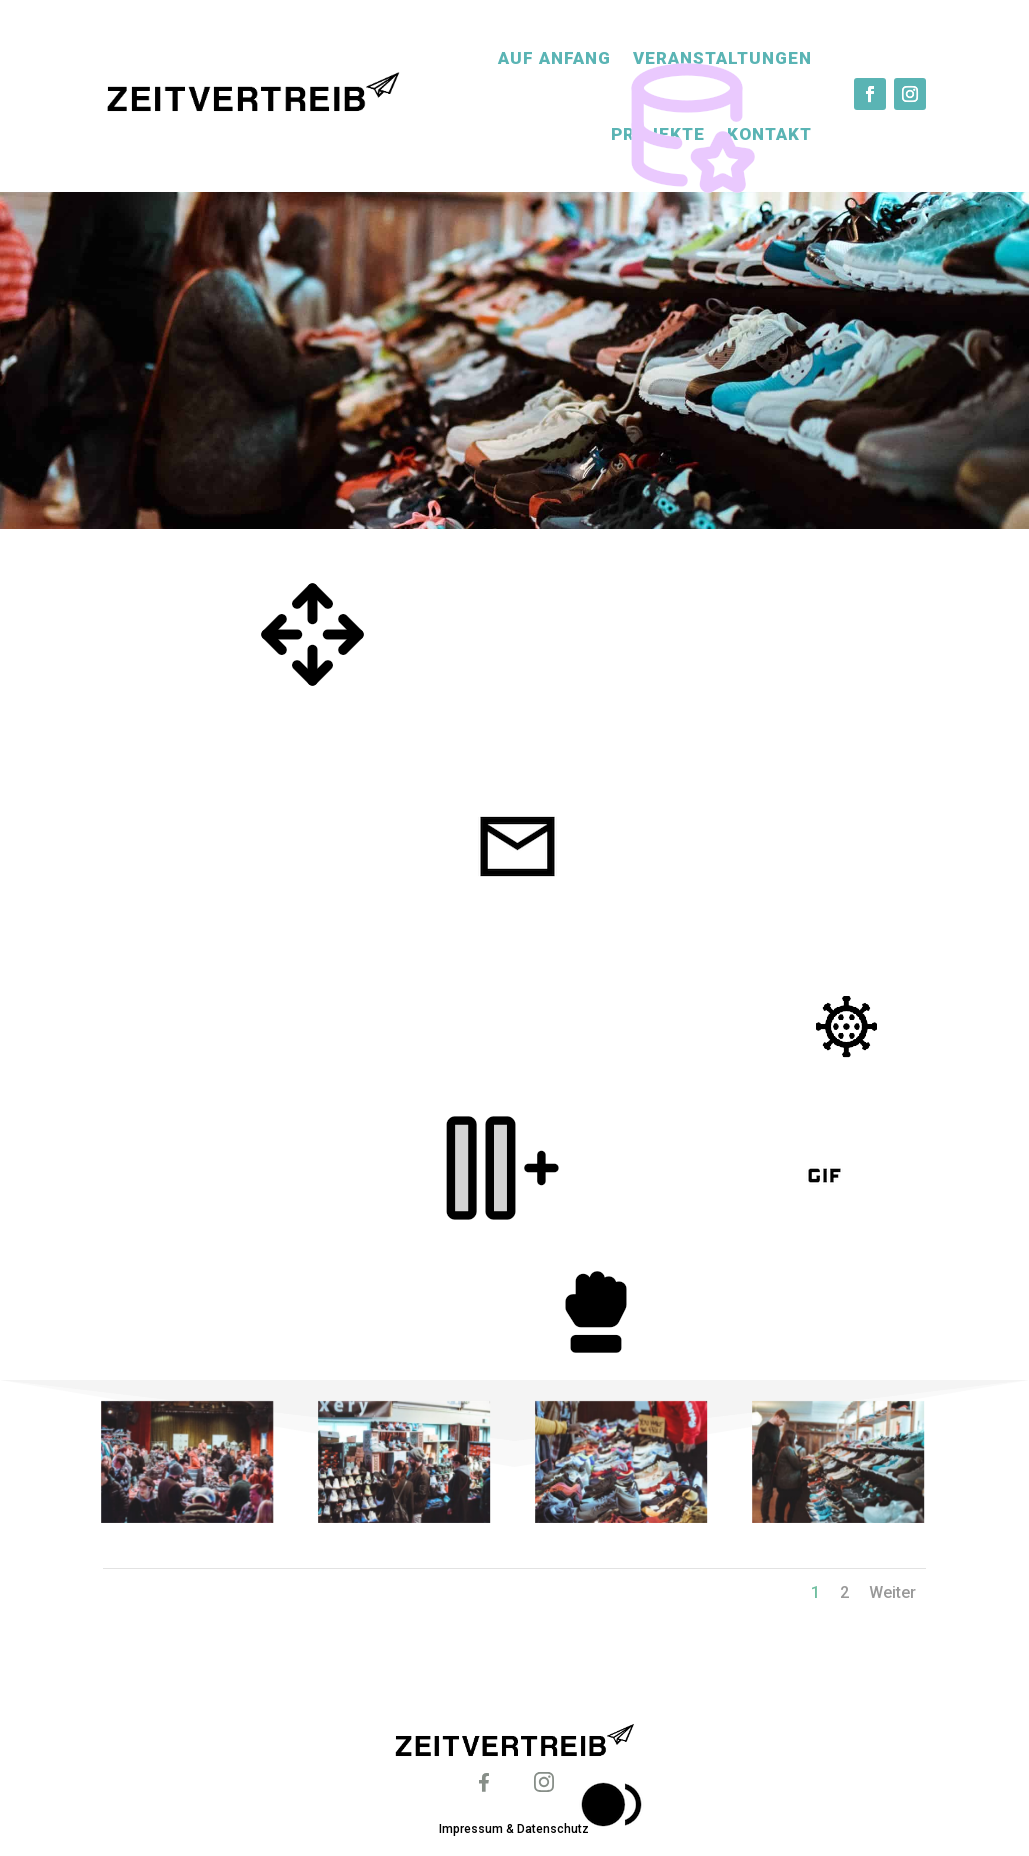 This screenshot has height=1856, width=1029. I want to click on view covid-19 related information, so click(846, 1026).